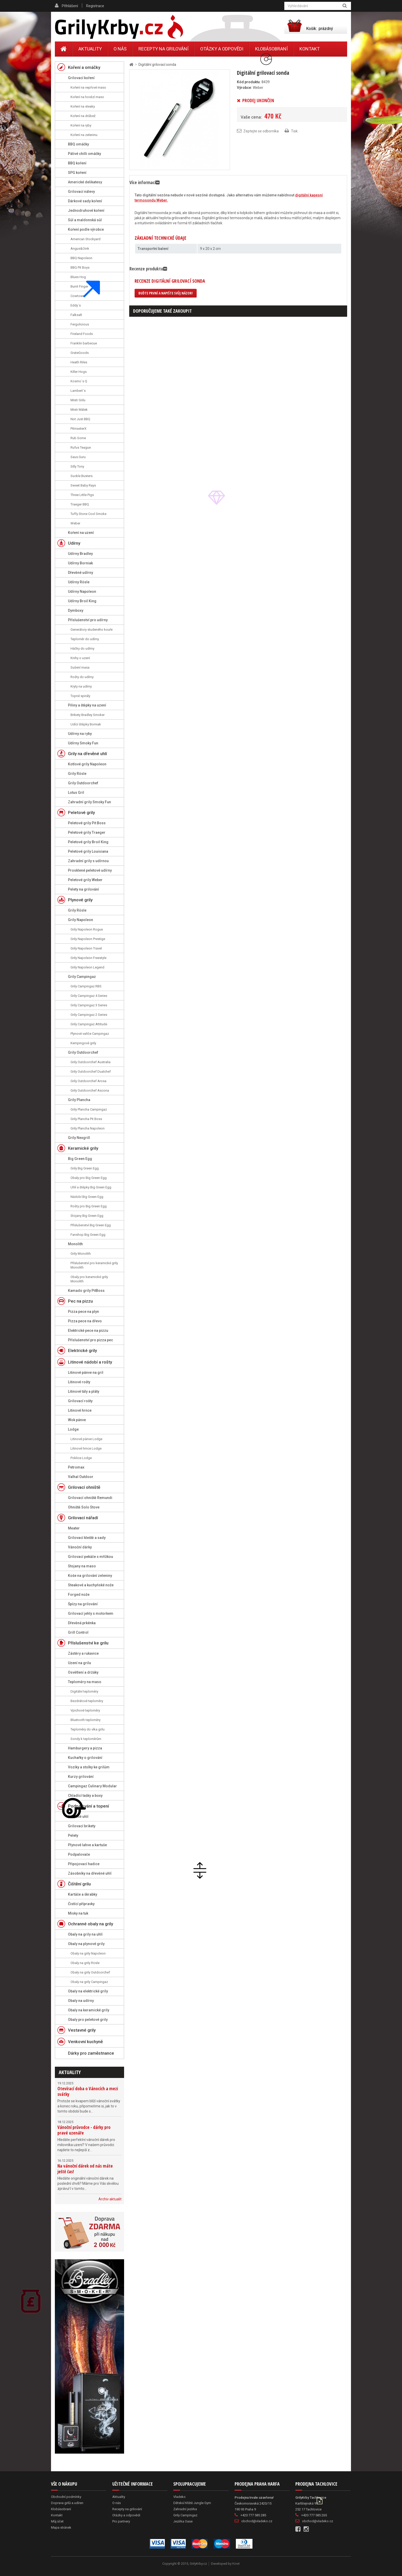 This screenshot has width=402, height=2576. Describe the element at coordinates (266, 59) in the screenshot. I see `play or access media disc content` at that location.